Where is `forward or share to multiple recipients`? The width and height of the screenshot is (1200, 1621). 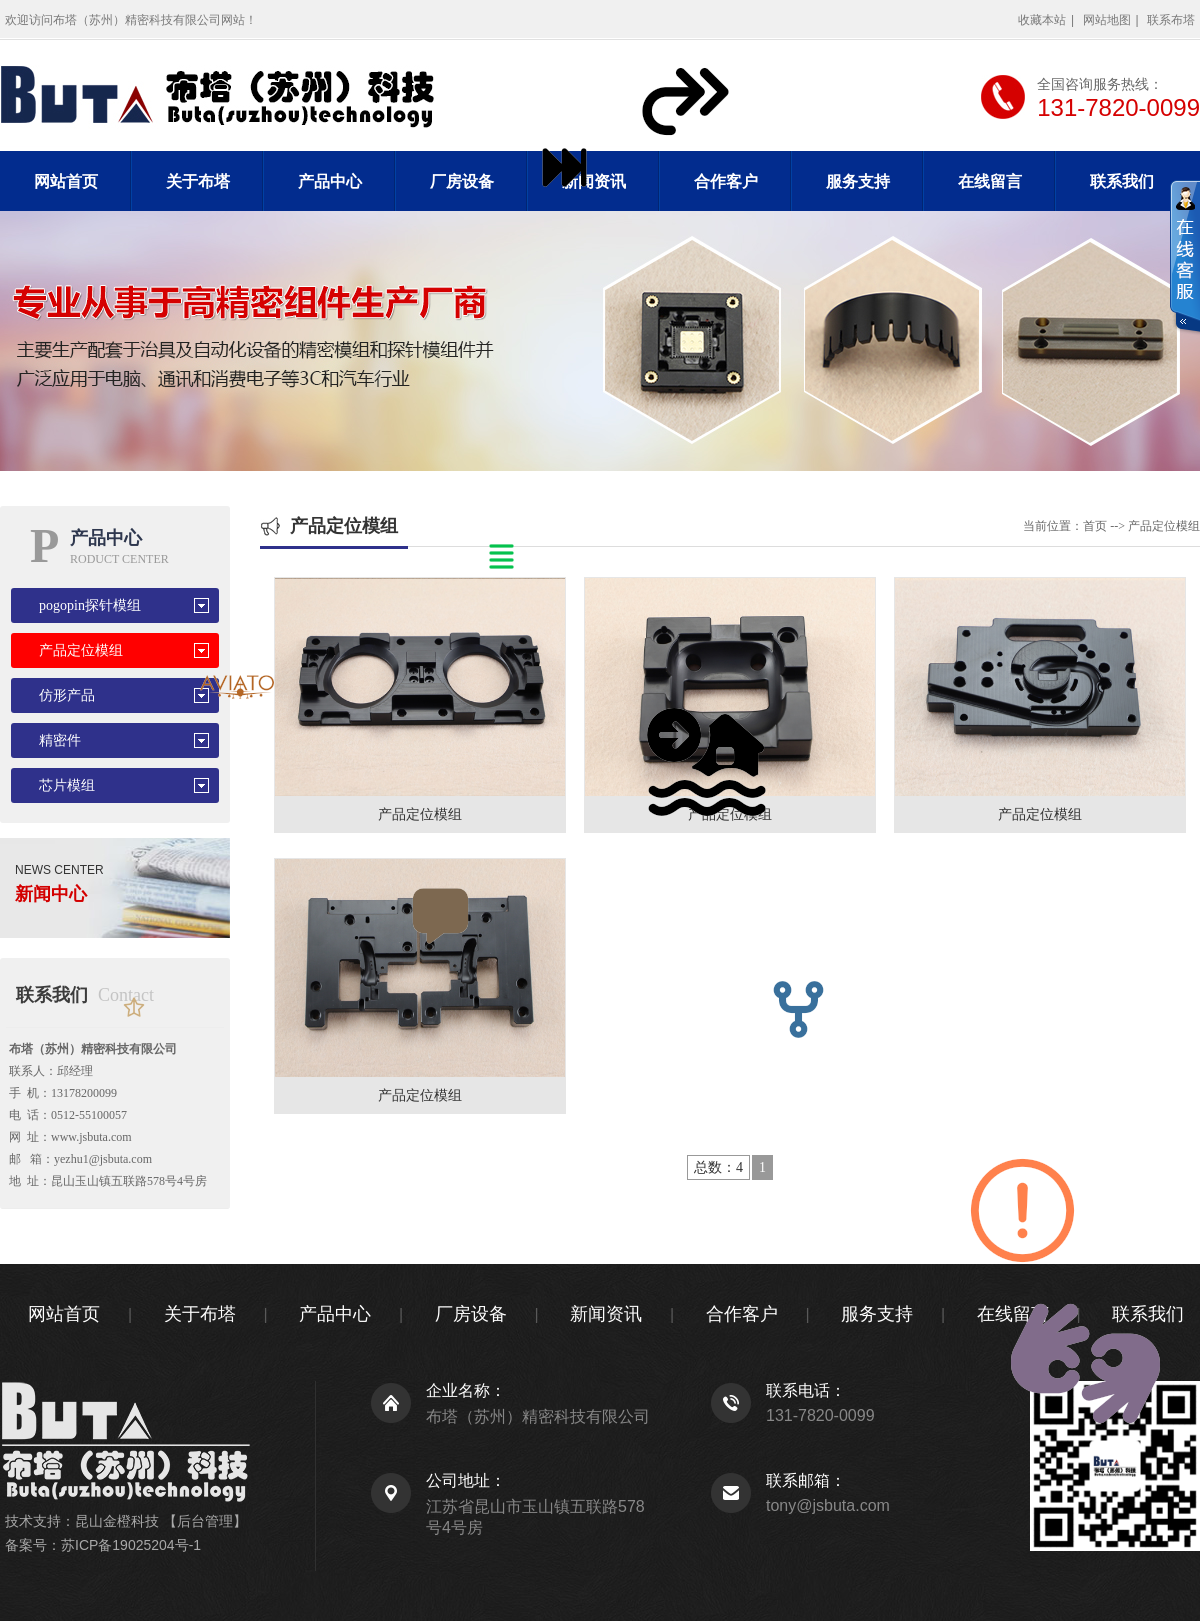
forward or share to multiple recipients is located at coordinates (685, 101).